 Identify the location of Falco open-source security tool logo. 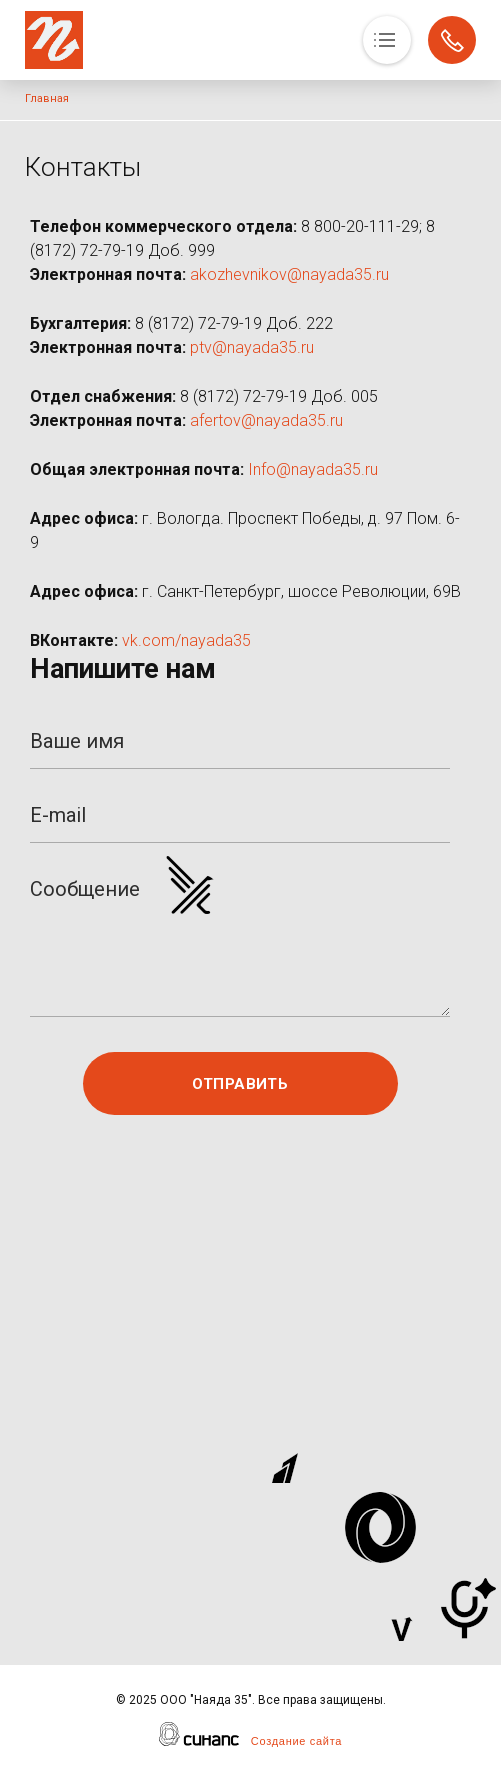
(190, 885).